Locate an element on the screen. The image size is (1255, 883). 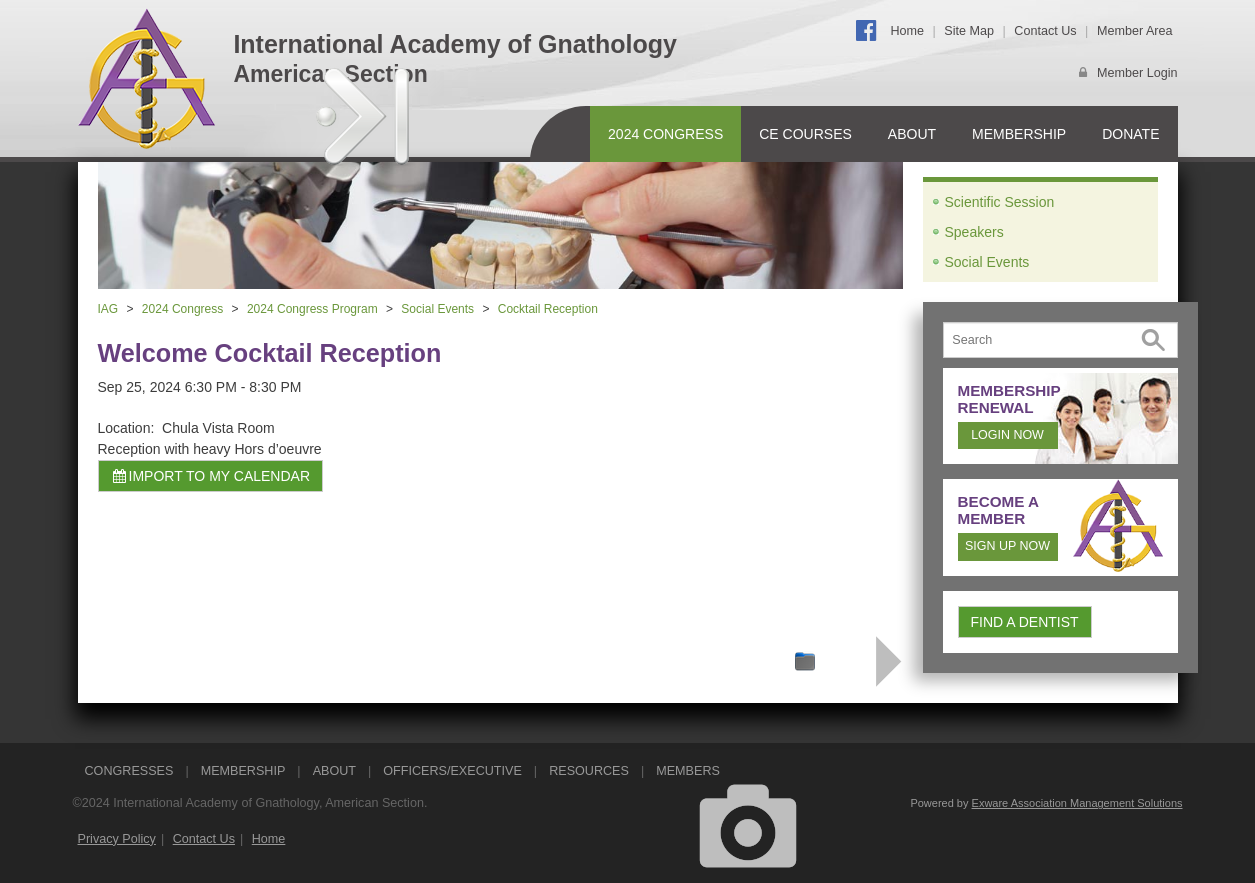
navigate to the next item or page is located at coordinates (886, 661).